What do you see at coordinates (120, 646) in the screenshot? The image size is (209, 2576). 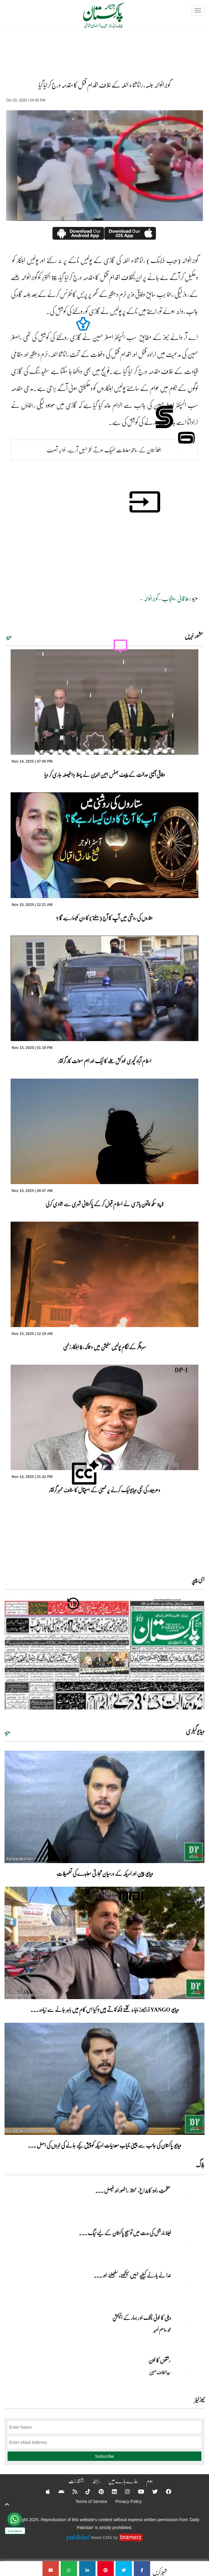 I see `open chat or messaging` at bounding box center [120, 646].